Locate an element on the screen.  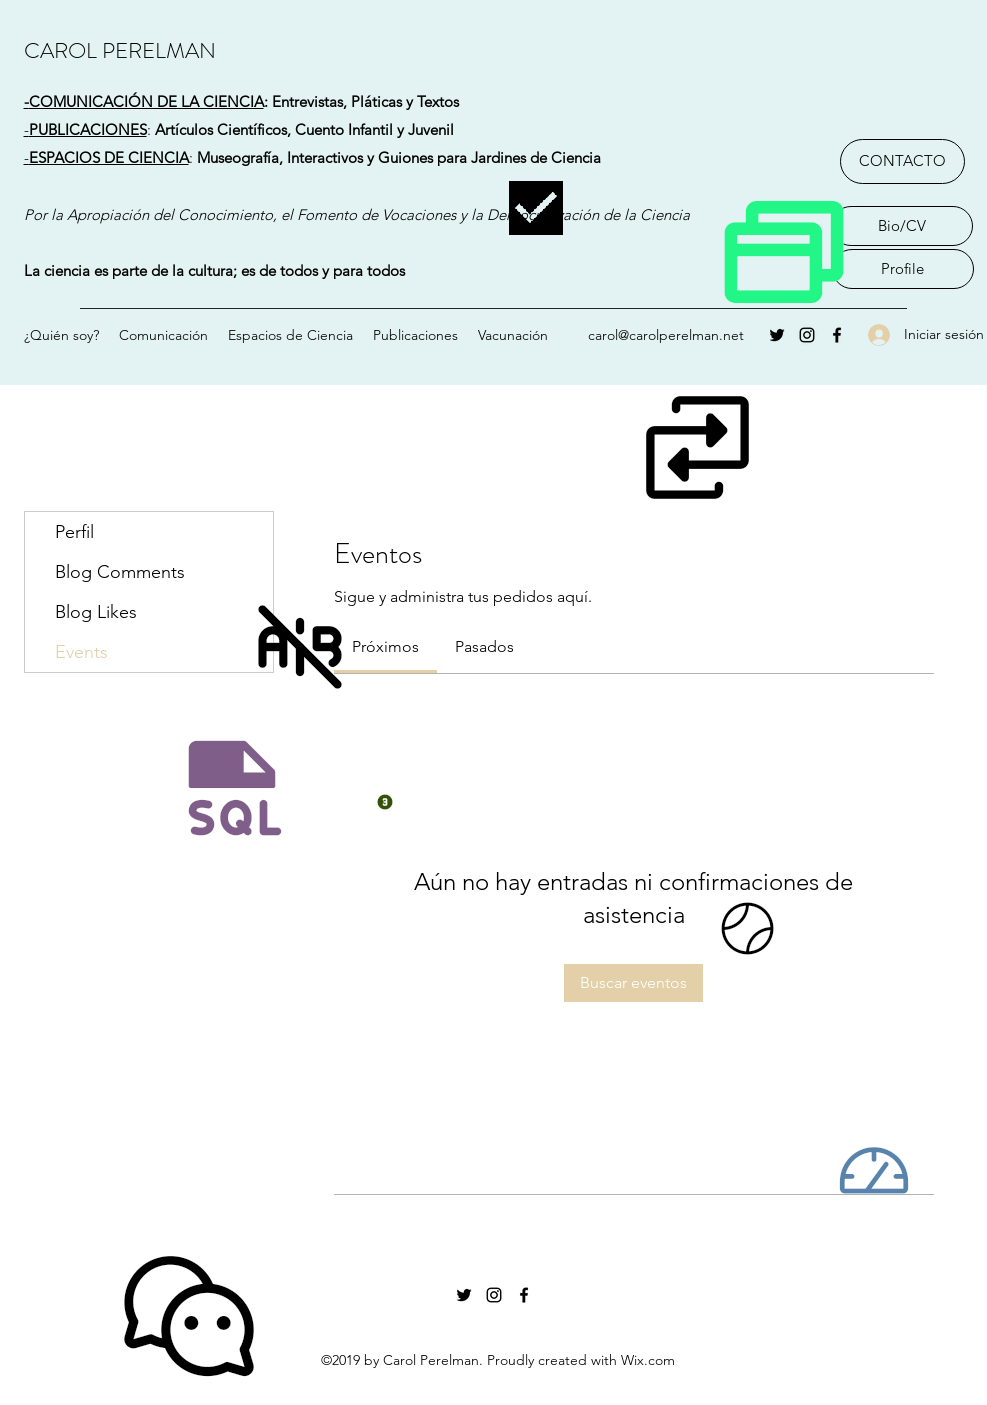
open an SQL database file is located at coordinates (232, 792).